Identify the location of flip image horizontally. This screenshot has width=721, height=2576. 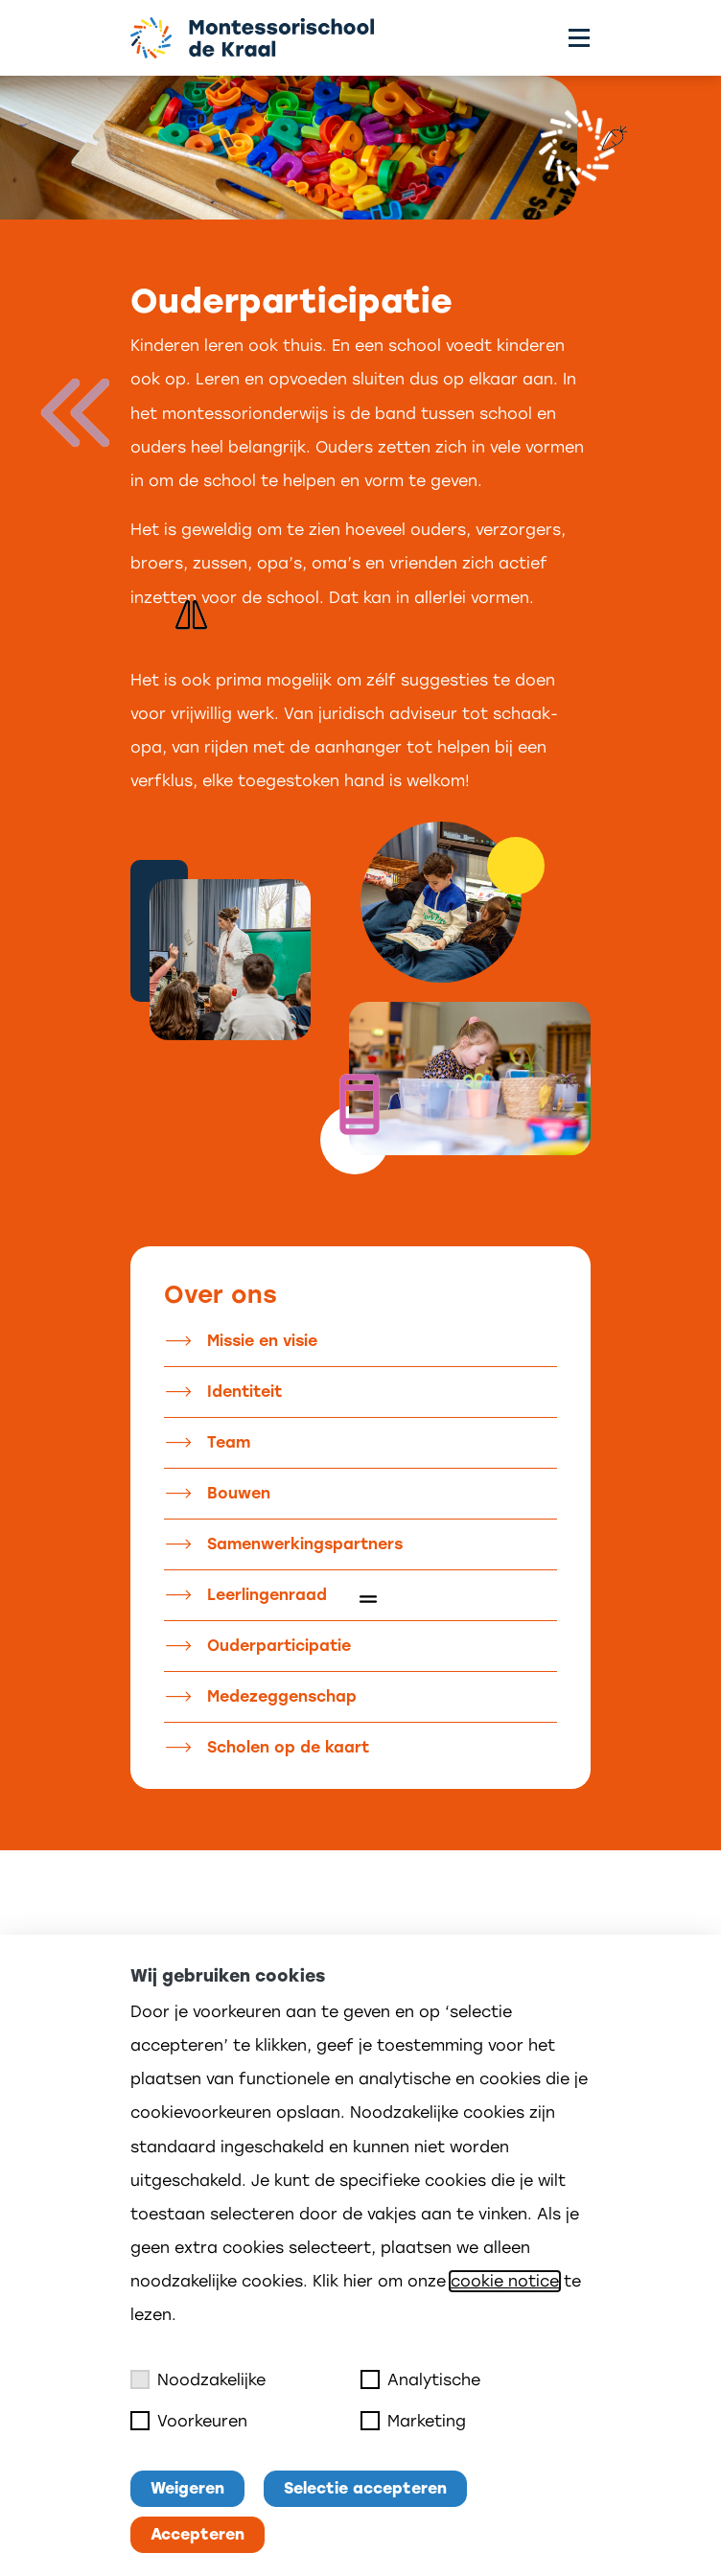
(191, 615).